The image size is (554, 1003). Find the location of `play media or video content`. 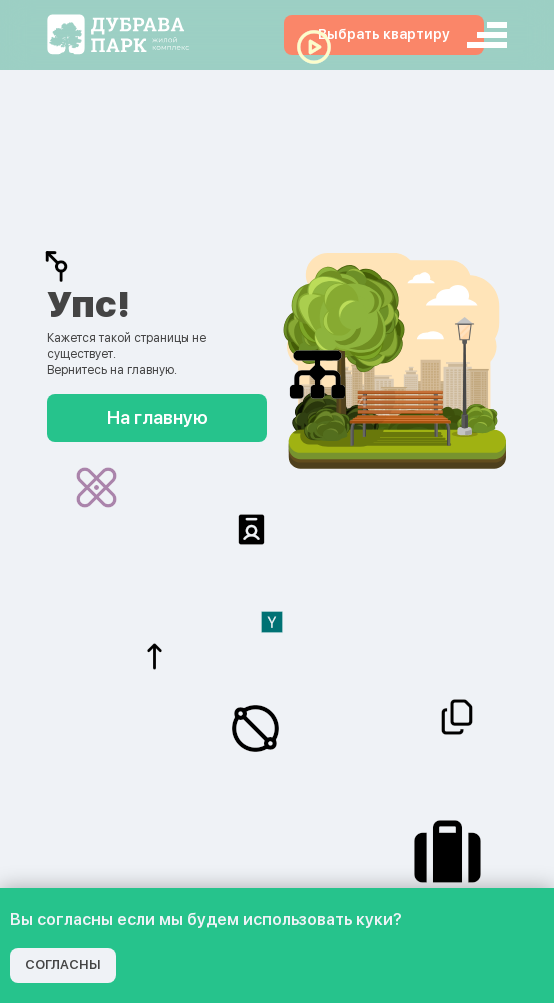

play media or video content is located at coordinates (314, 47).